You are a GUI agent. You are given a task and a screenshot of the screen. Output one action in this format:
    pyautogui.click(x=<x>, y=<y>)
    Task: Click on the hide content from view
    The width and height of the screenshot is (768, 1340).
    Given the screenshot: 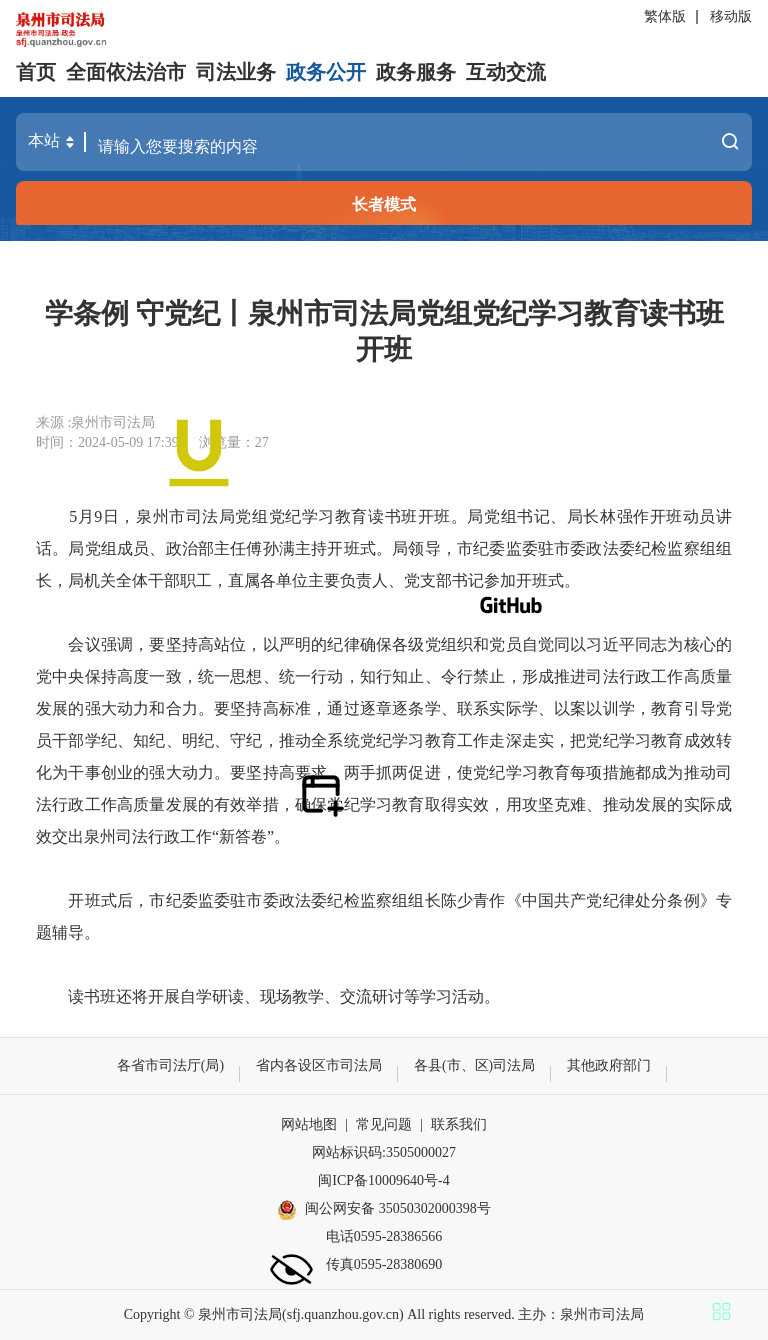 What is the action you would take?
    pyautogui.click(x=291, y=1269)
    